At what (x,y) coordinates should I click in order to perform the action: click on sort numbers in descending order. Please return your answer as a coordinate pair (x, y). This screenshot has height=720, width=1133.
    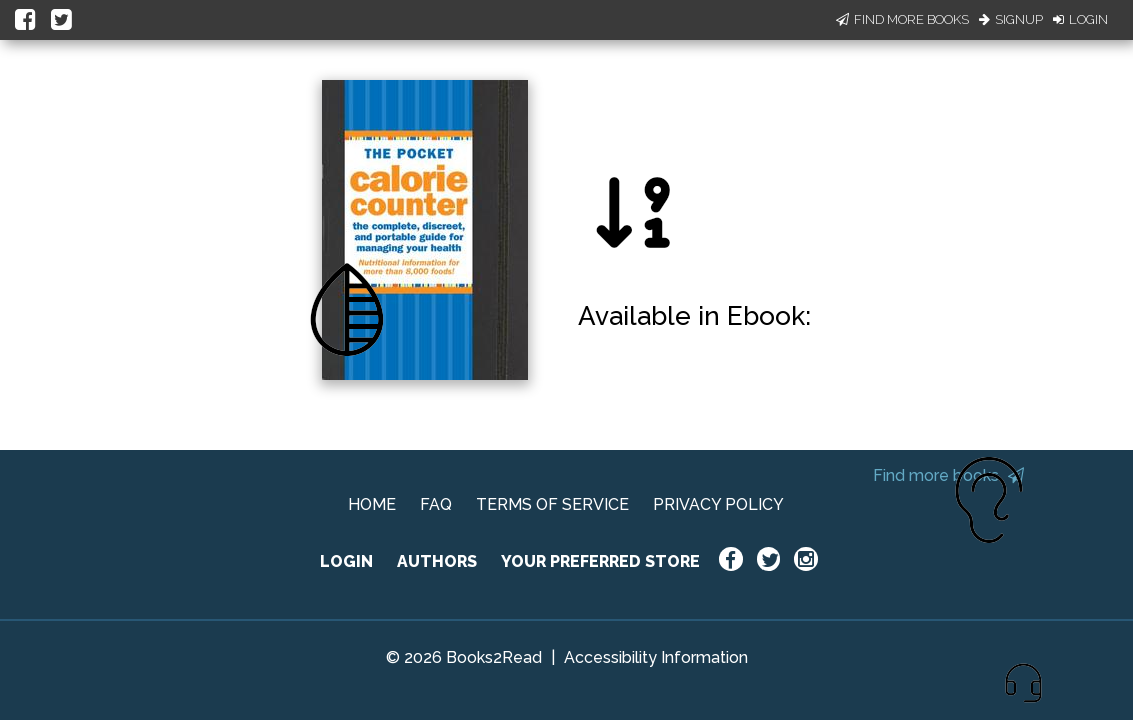
    Looking at the image, I should click on (634, 212).